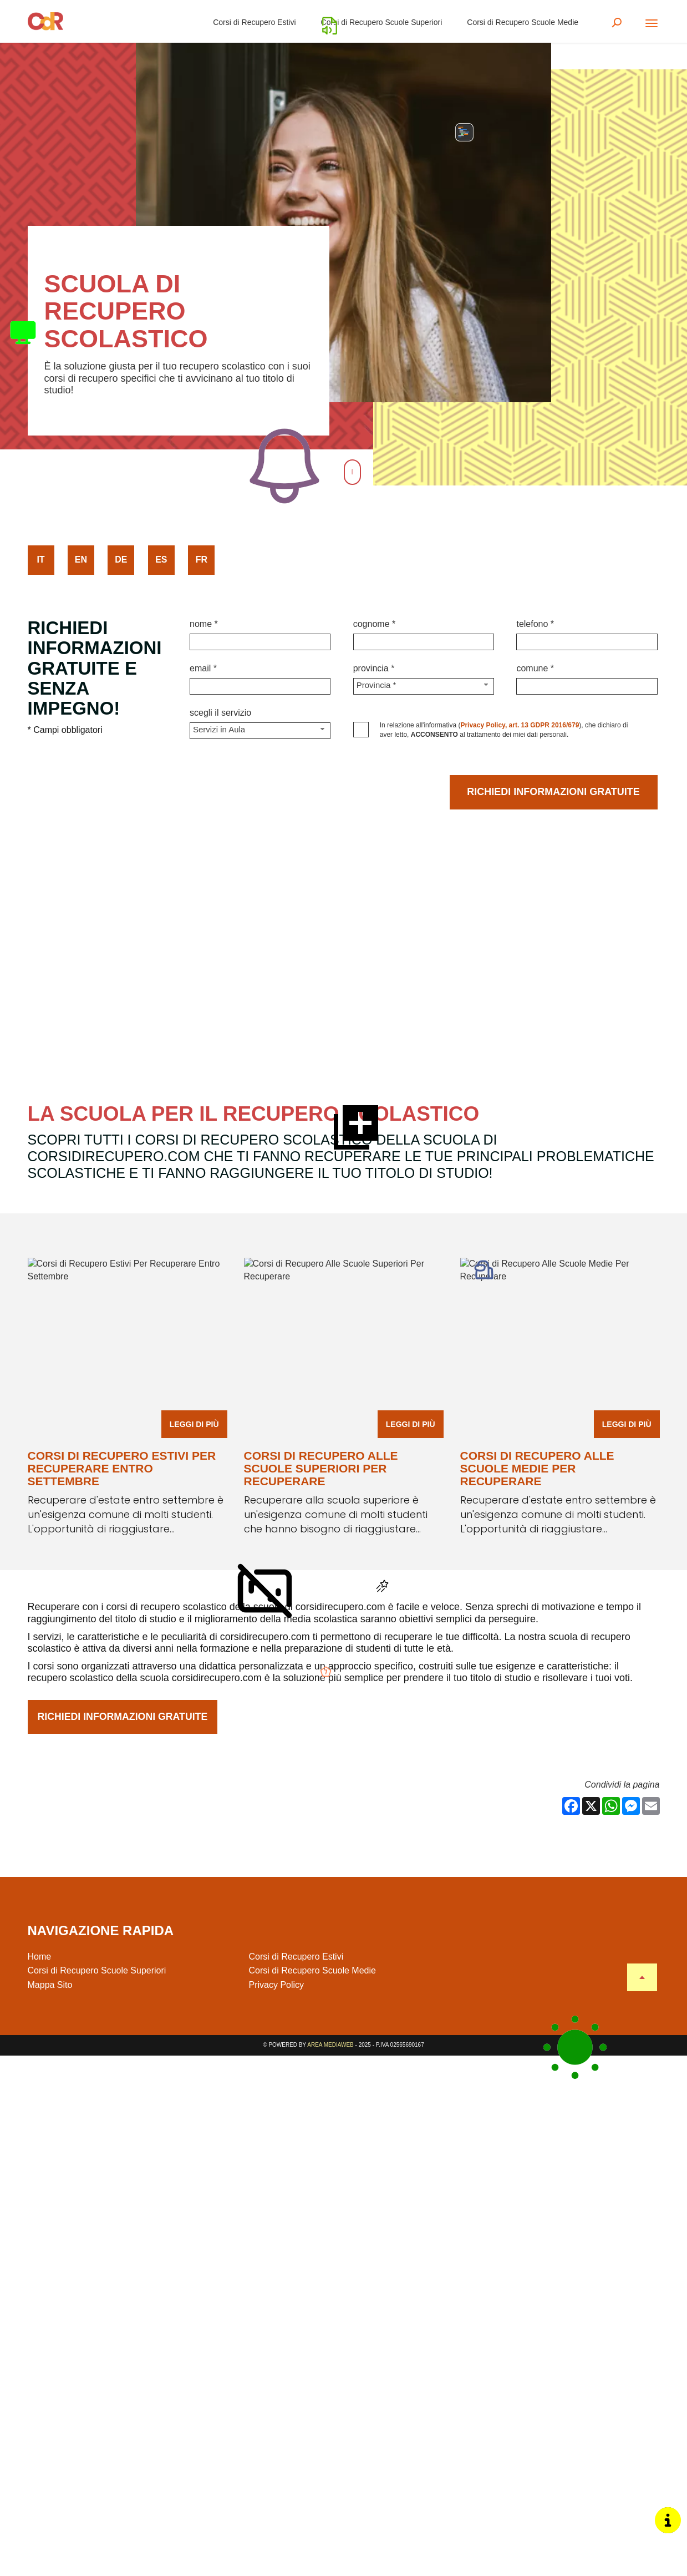  Describe the element at coordinates (484, 1269) in the screenshot. I see `among us game logo` at that location.